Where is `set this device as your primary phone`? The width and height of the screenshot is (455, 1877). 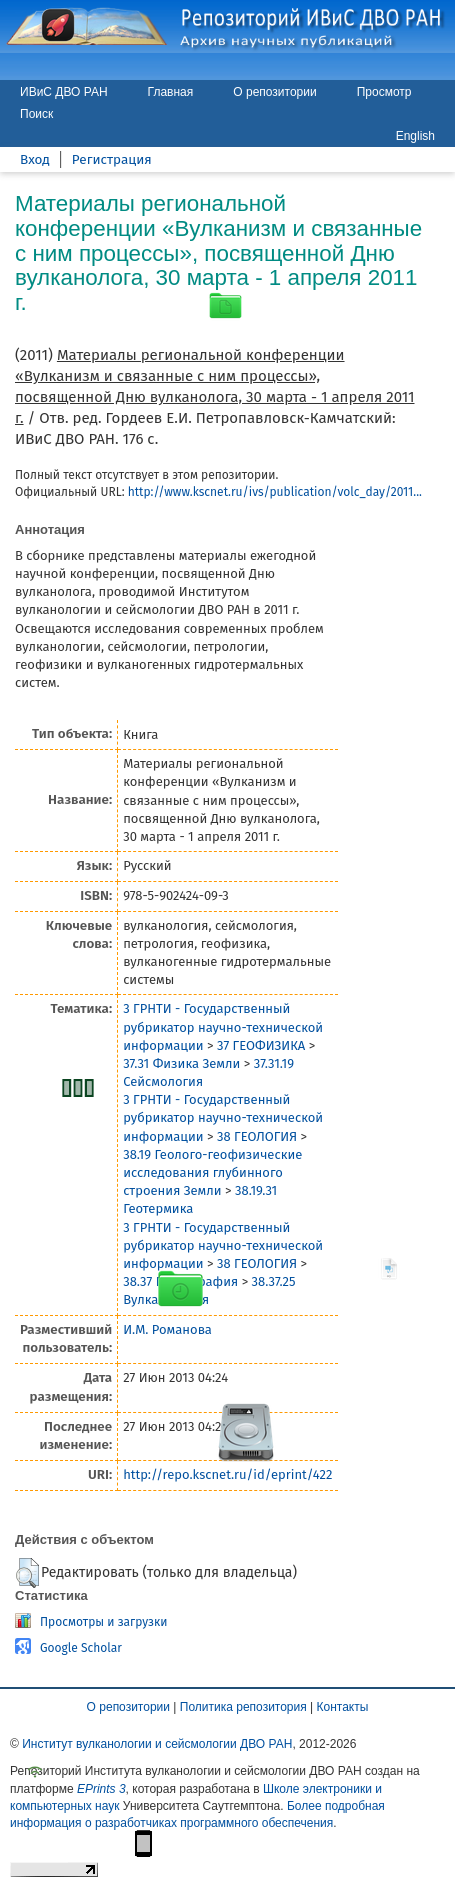
set this device as your primary phone is located at coordinates (143, 1843).